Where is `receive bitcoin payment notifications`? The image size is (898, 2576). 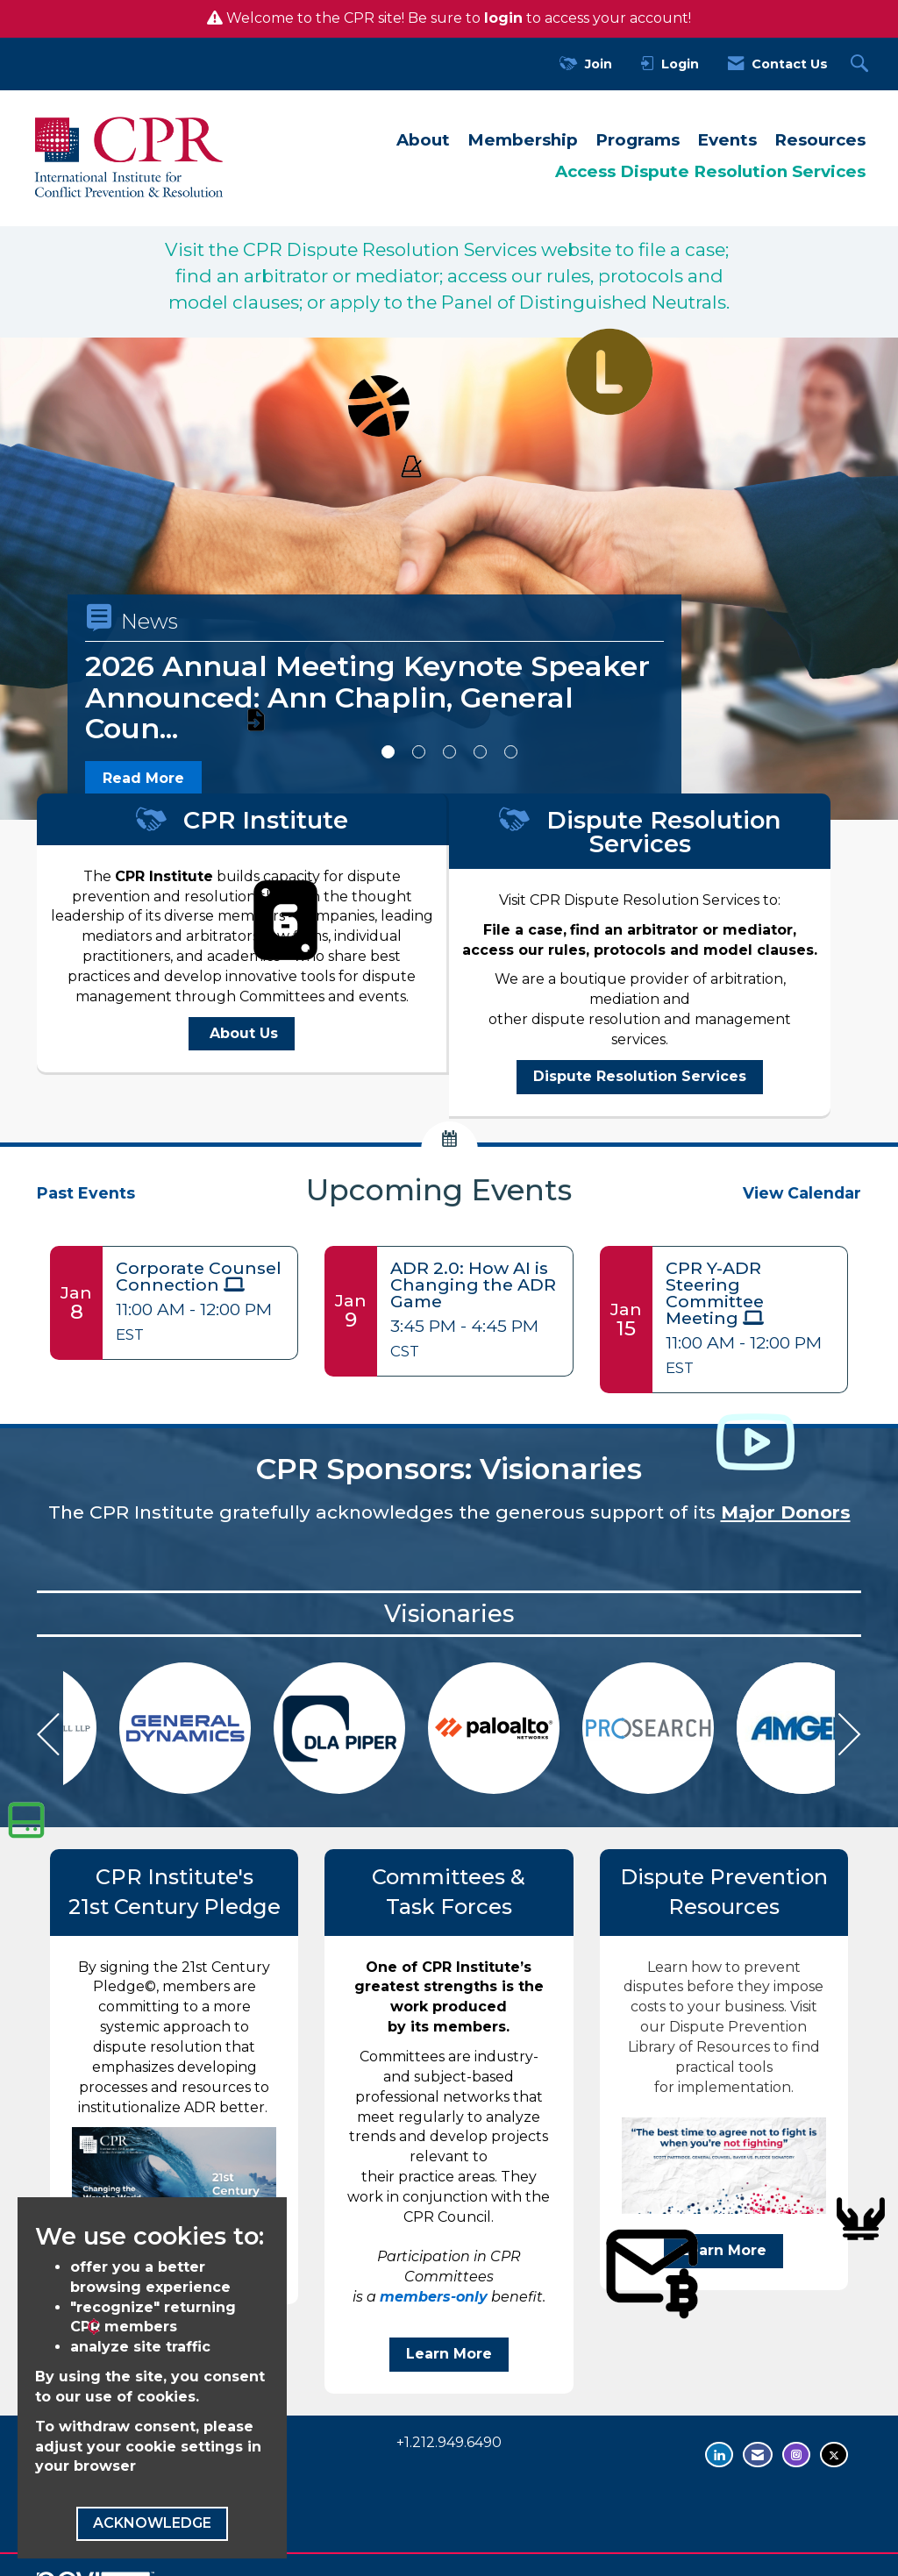 receive bitcoin payment notifications is located at coordinates (652, 2266).